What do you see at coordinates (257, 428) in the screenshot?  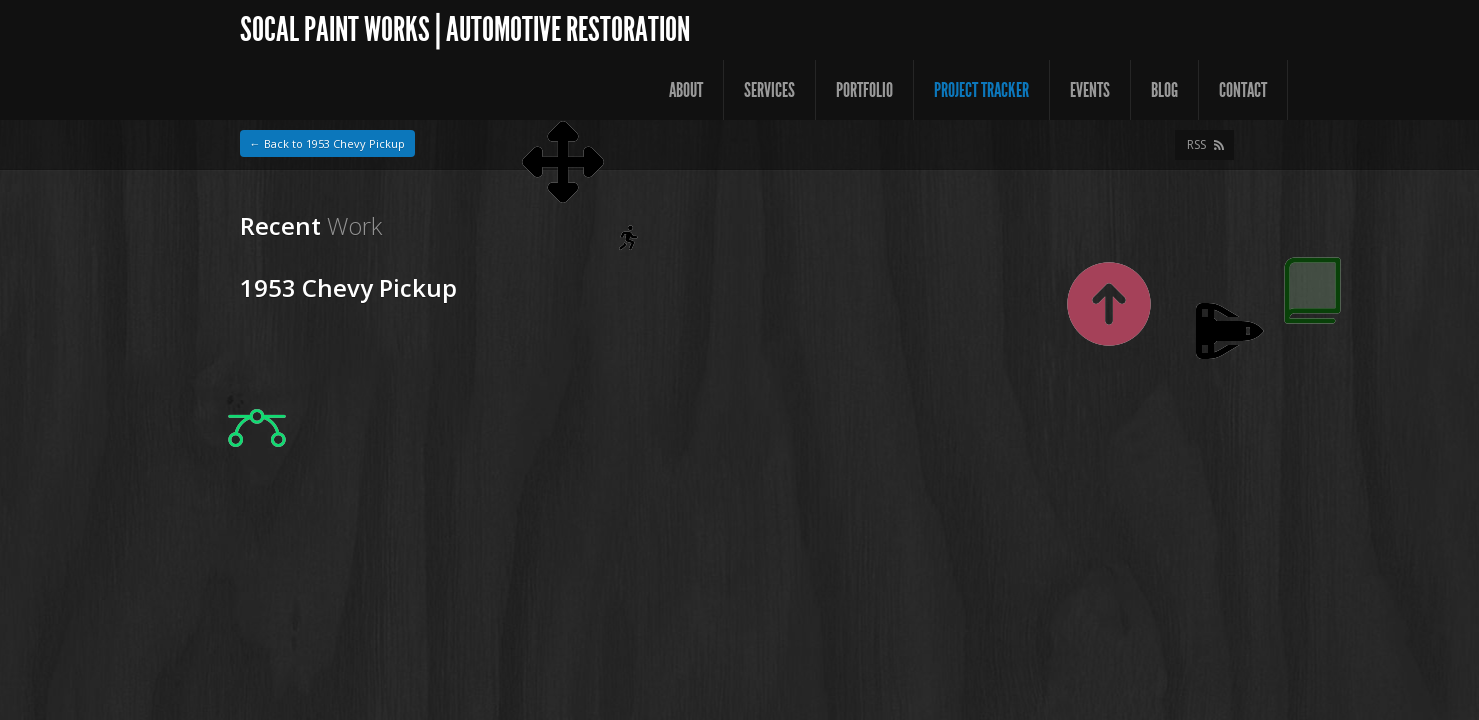 I see `edit vector path or bezier curve` at bounding box center [257, 428].